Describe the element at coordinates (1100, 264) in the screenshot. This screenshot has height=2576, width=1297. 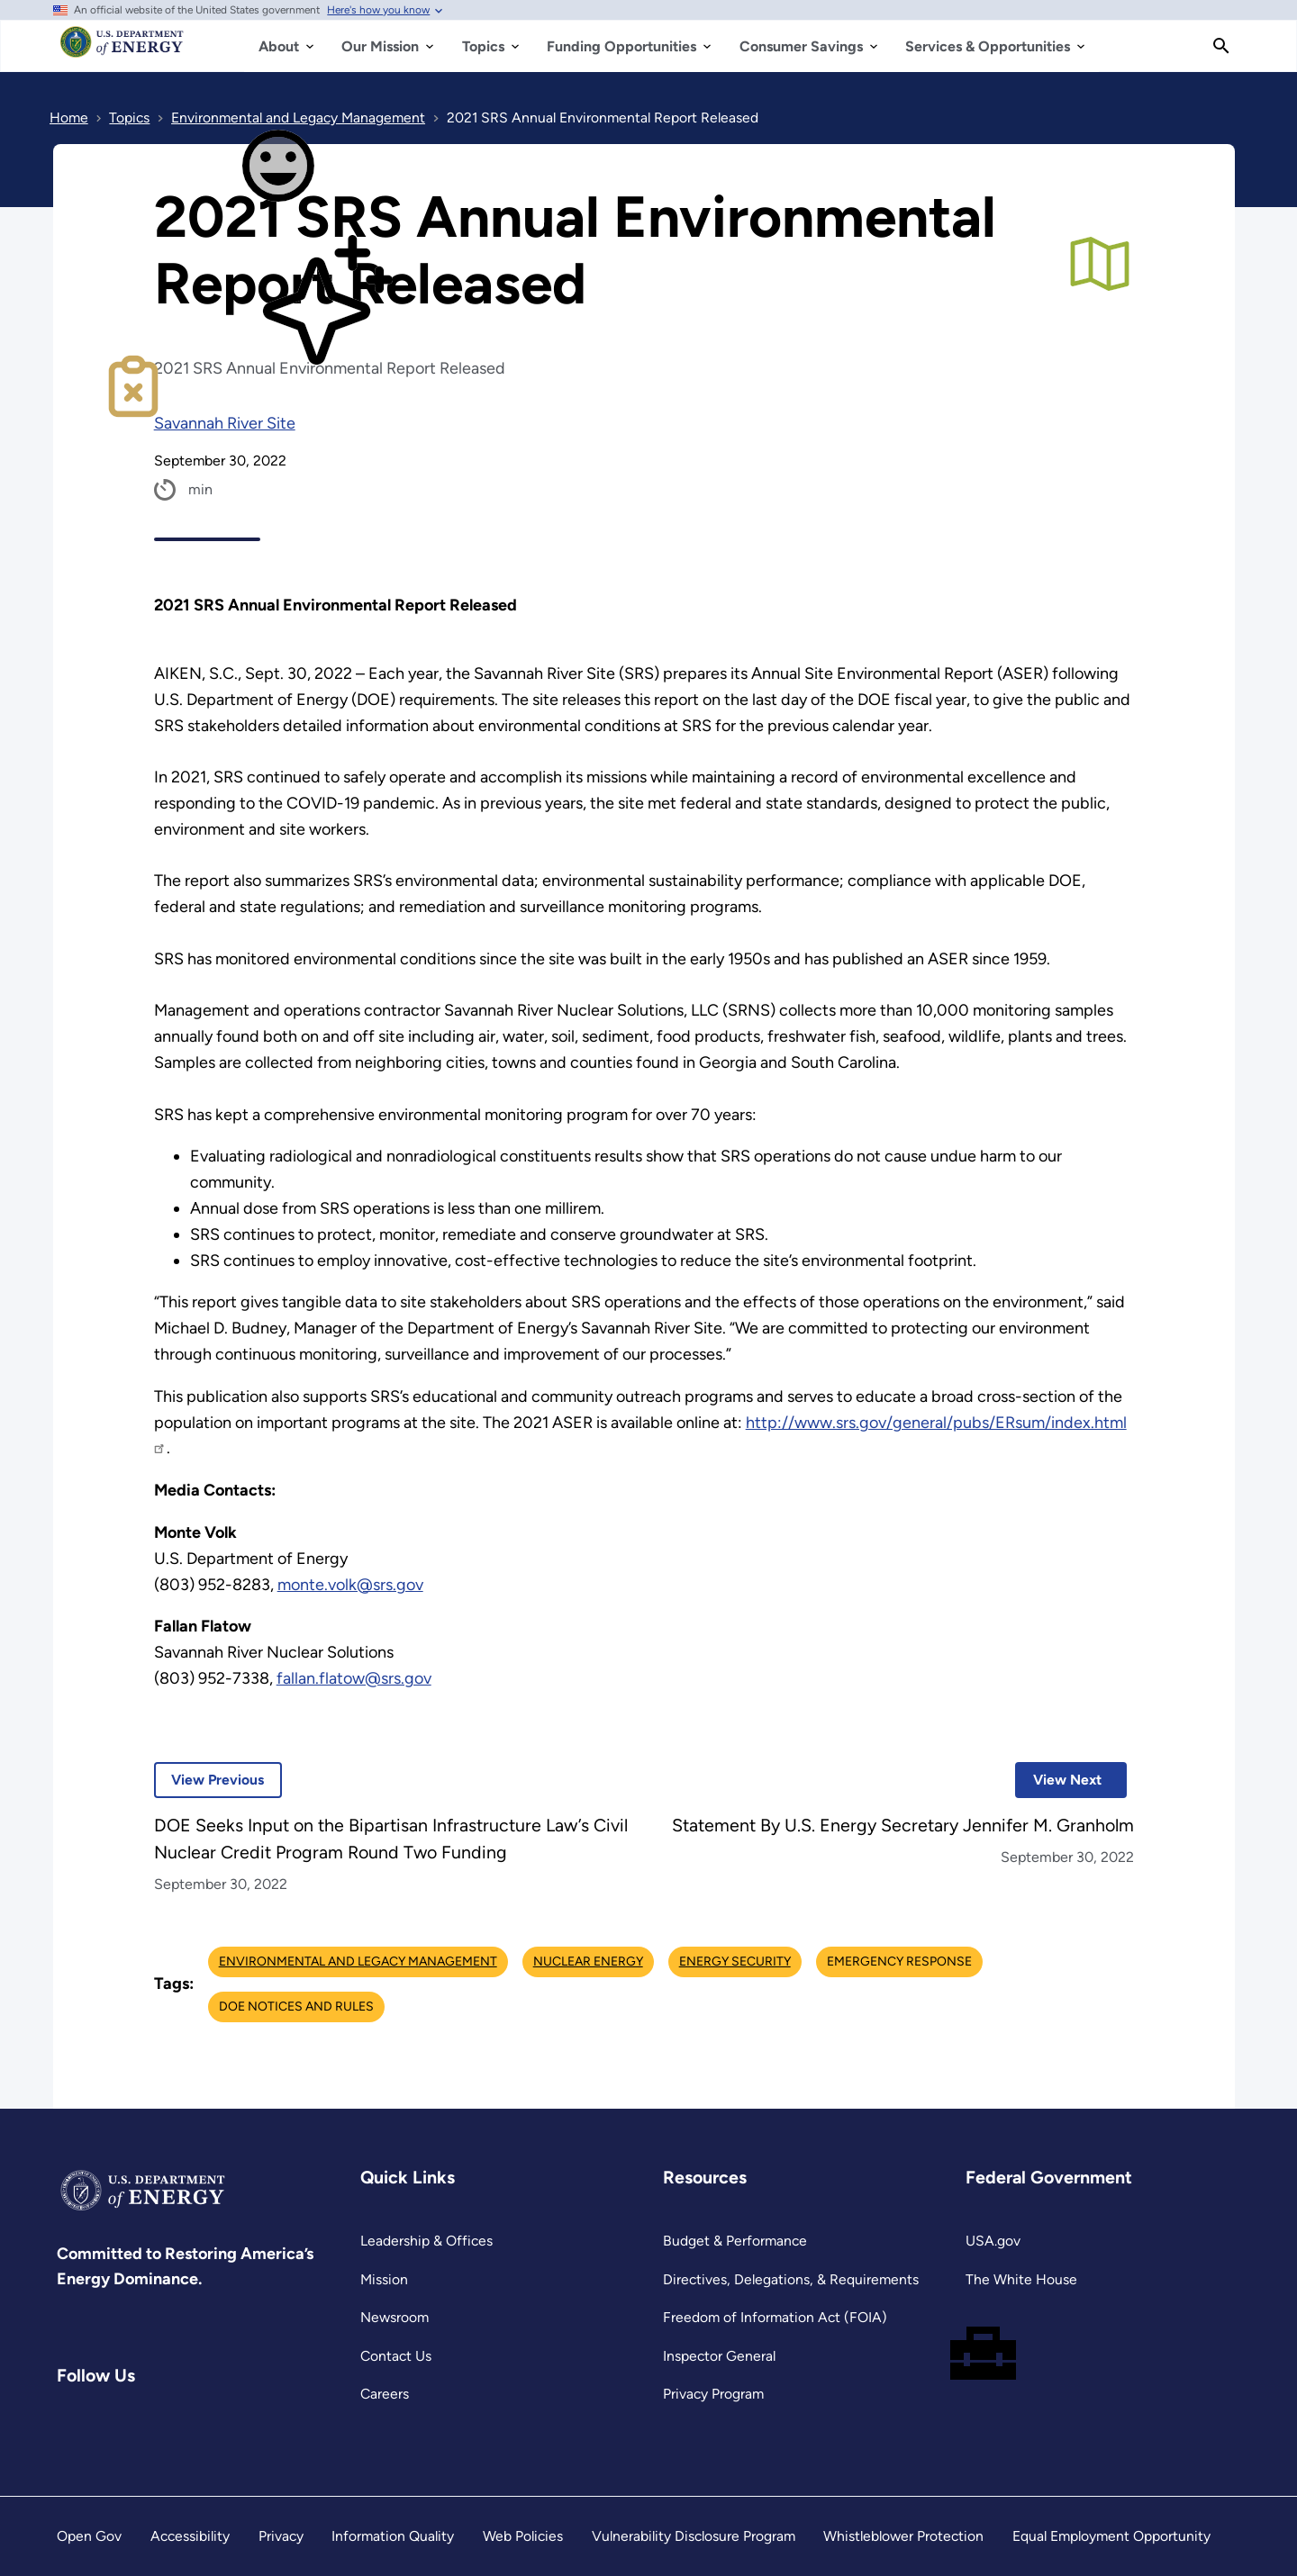
I see `open map view` at that location.